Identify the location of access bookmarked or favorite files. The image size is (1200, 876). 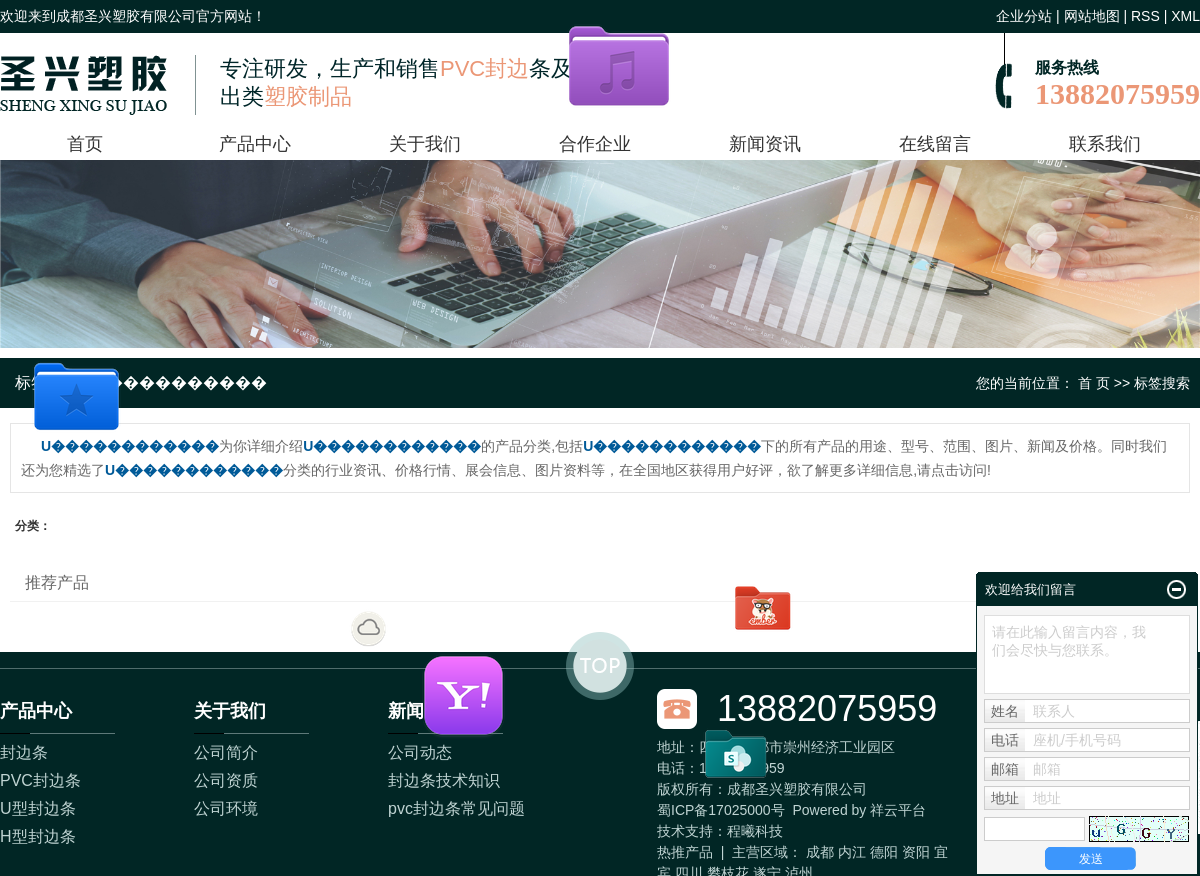
(76, 396).